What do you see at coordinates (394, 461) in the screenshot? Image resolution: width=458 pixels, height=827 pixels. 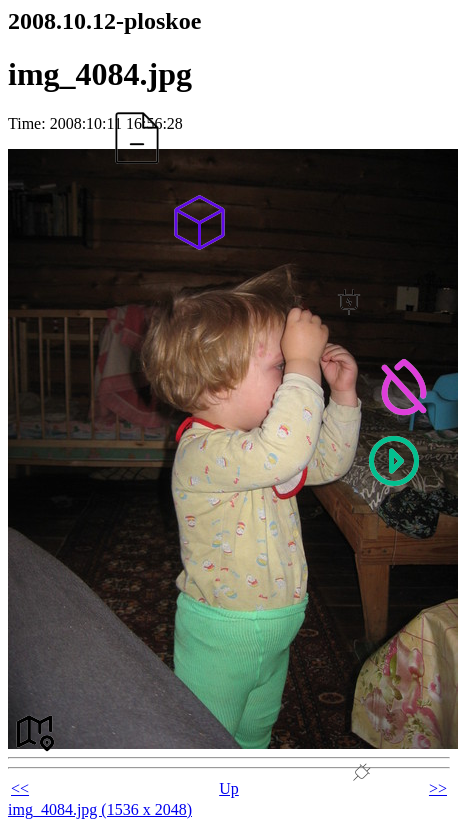 I see `play media or start video` at bounding box center [394, 461].